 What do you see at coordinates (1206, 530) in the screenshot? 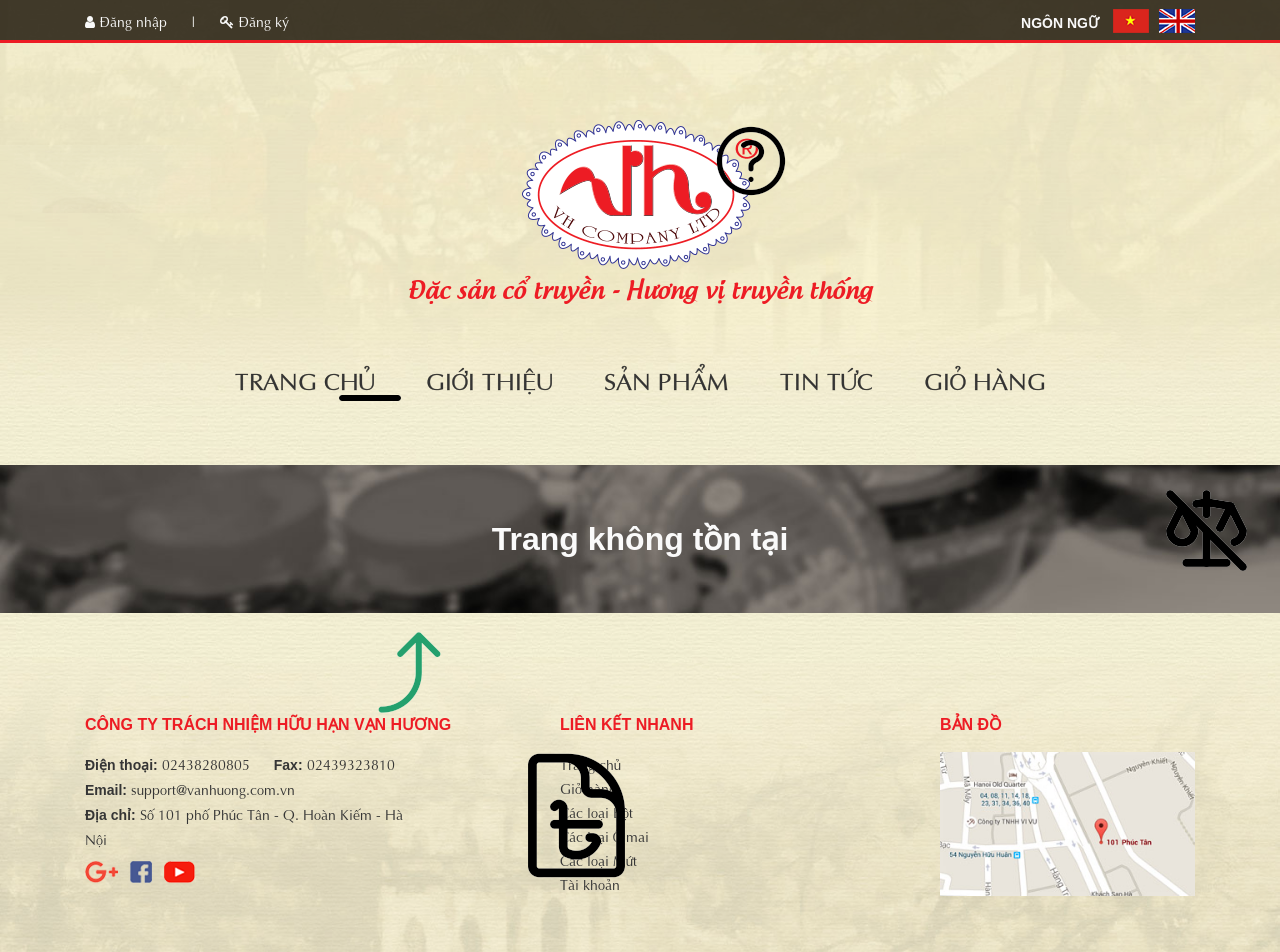
I see `disable weight or measurement tracking` at bounding box center [1206, 530].